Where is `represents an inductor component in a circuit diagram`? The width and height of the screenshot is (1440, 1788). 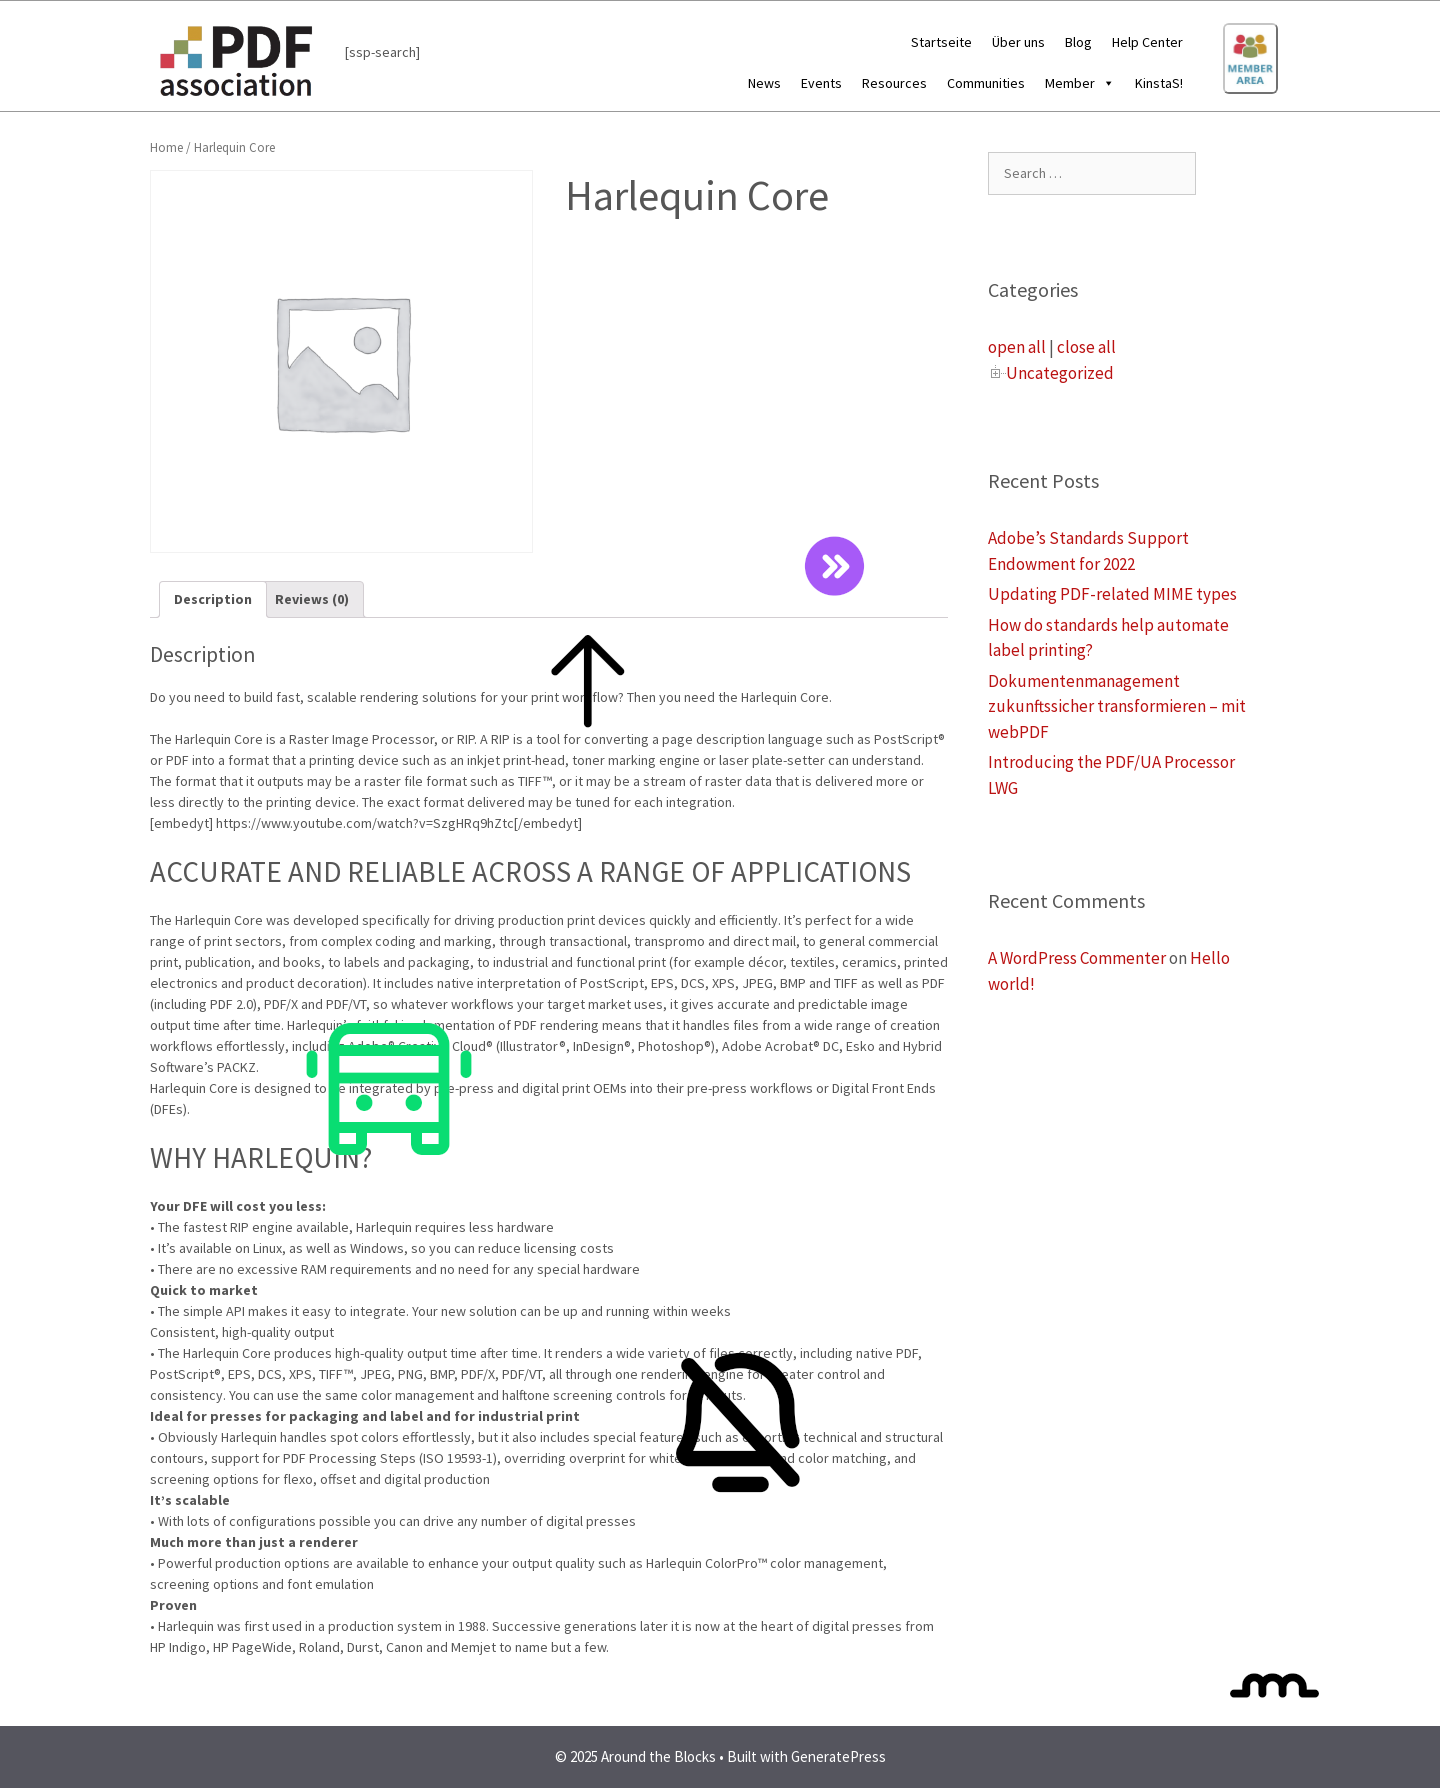
represents an inductor component in a circuit diagram is located at coordinates (1274, 1685).